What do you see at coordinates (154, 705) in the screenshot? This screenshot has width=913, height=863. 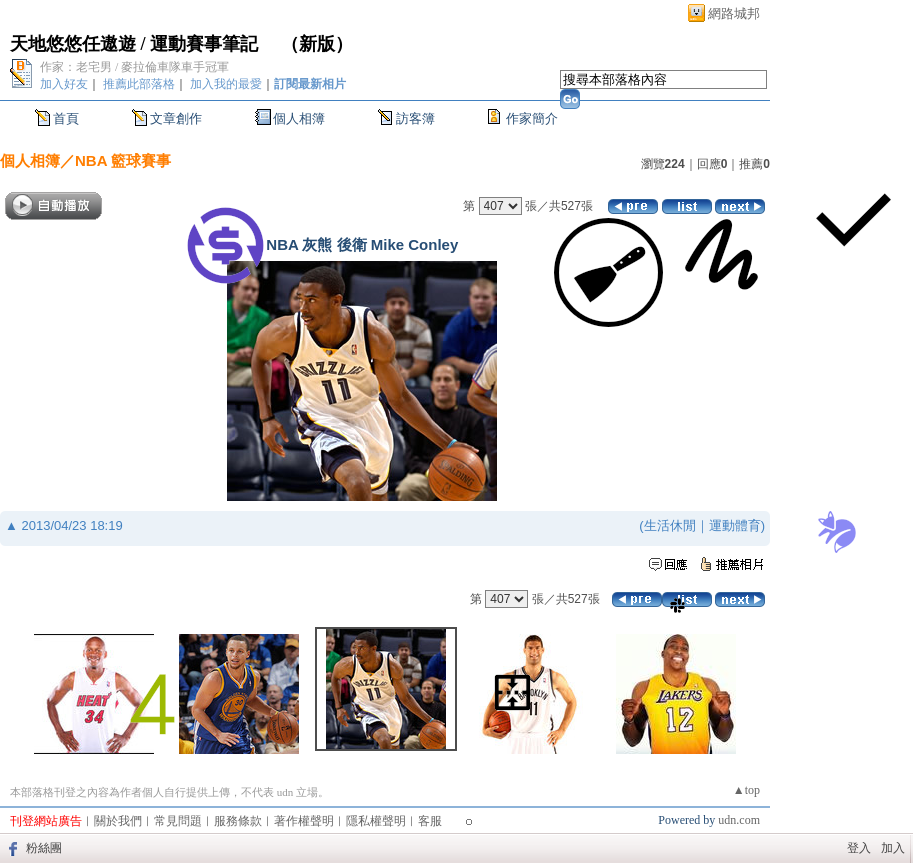 I see `indicates step 4 in a numbered sequence` at bounding box center [154, 705].